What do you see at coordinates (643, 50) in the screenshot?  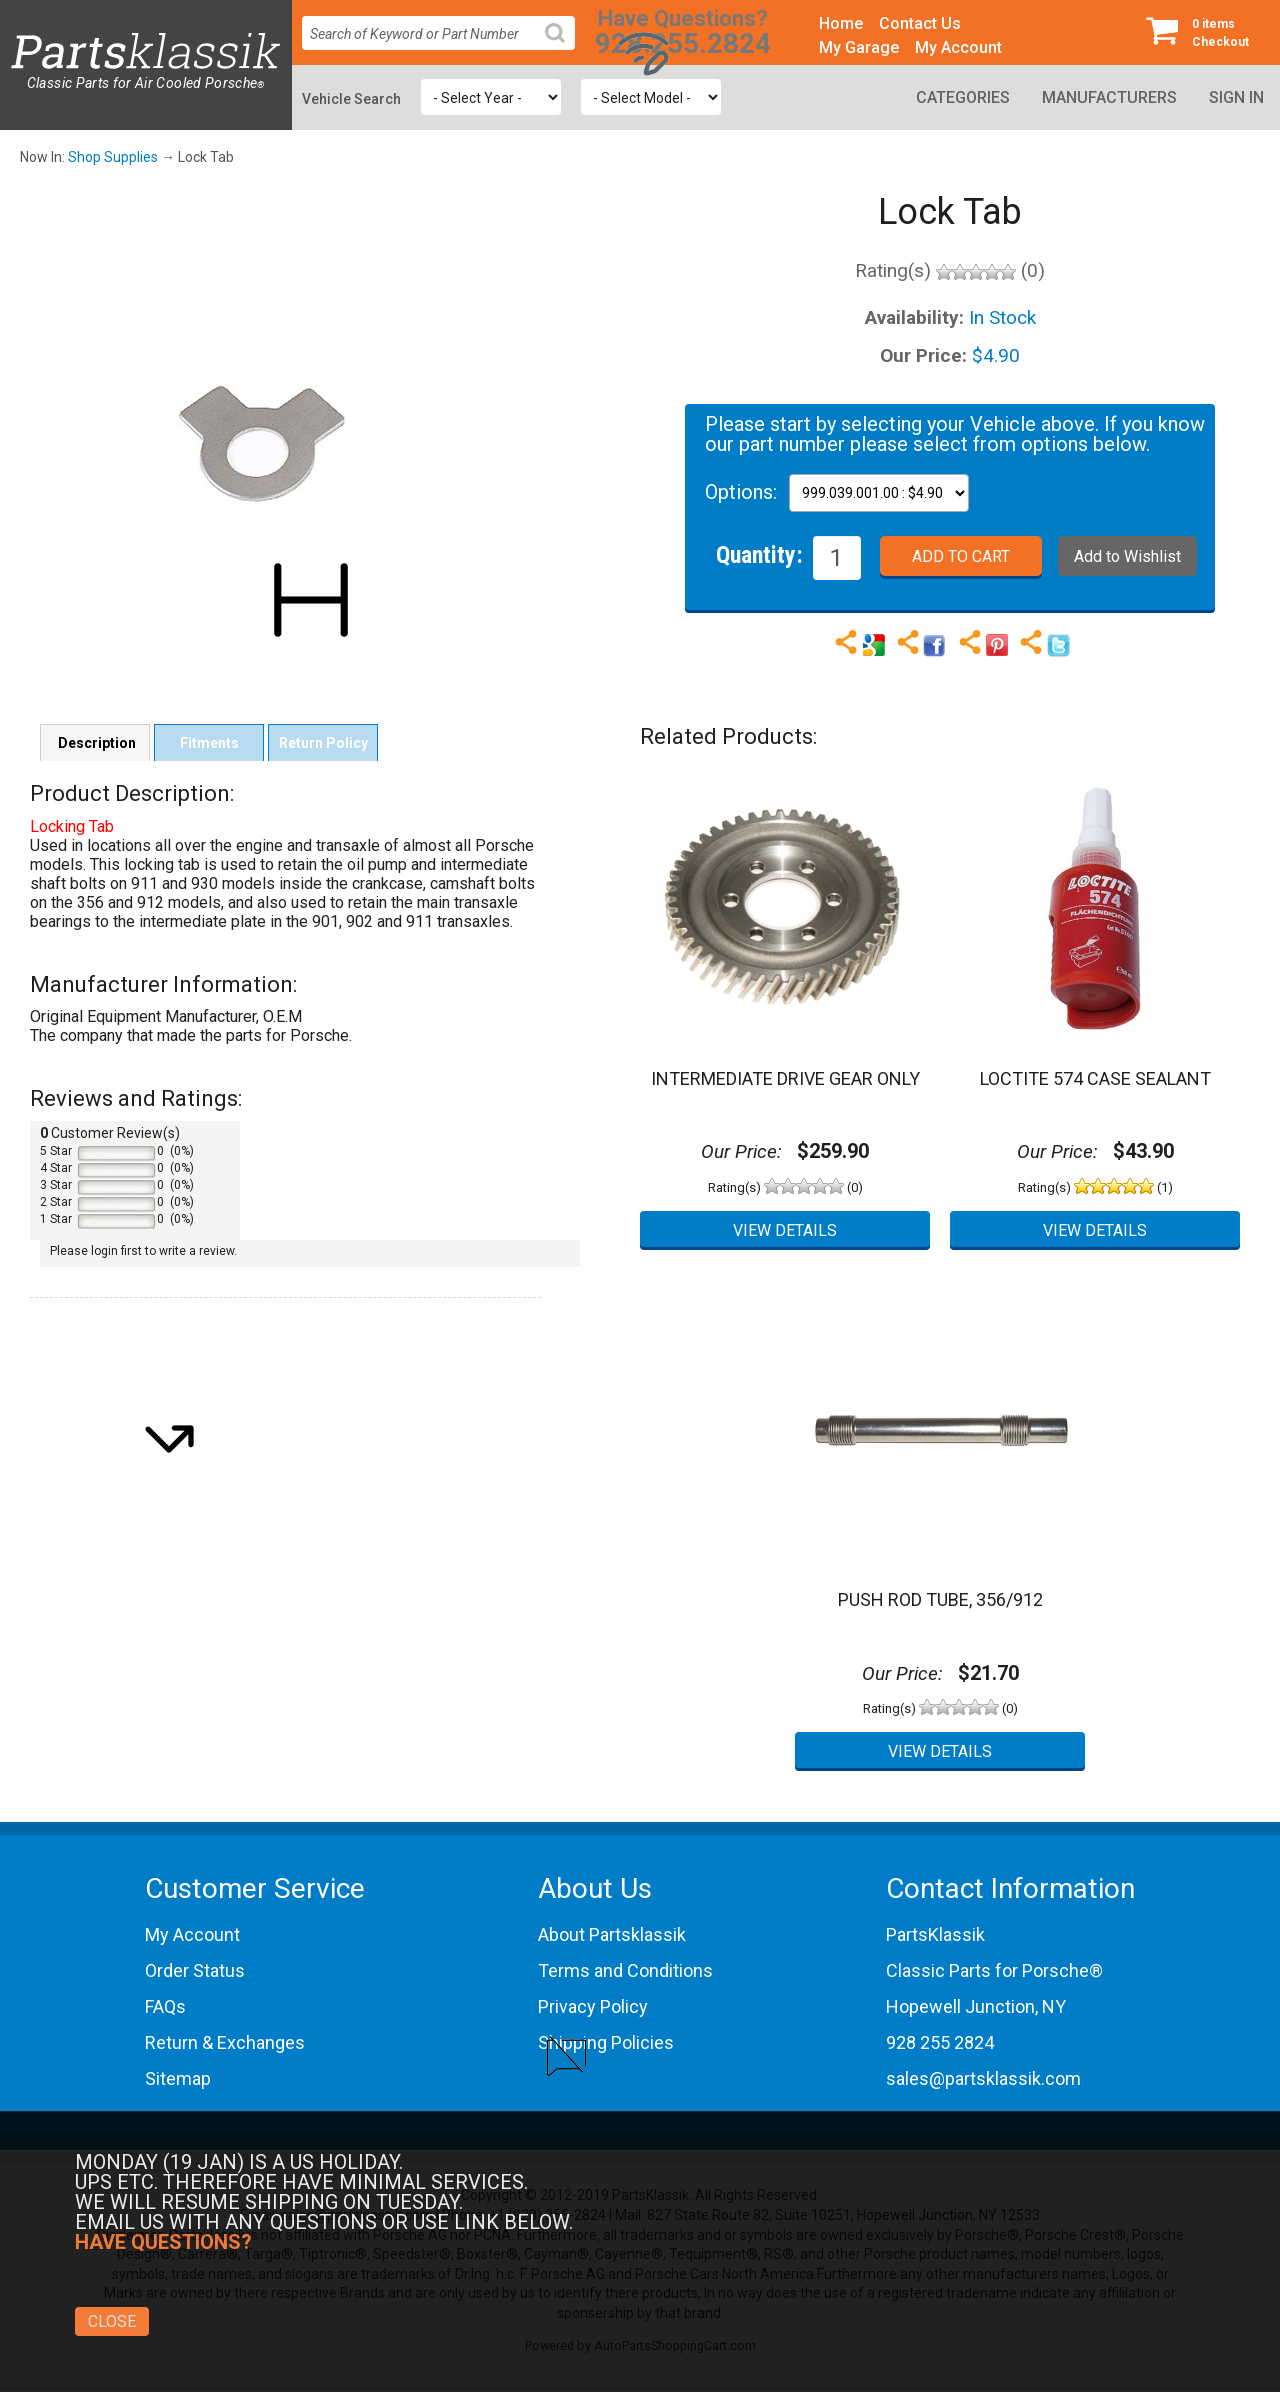 I see `edit or rename wifi network settings` at bounding box center [643, 50].